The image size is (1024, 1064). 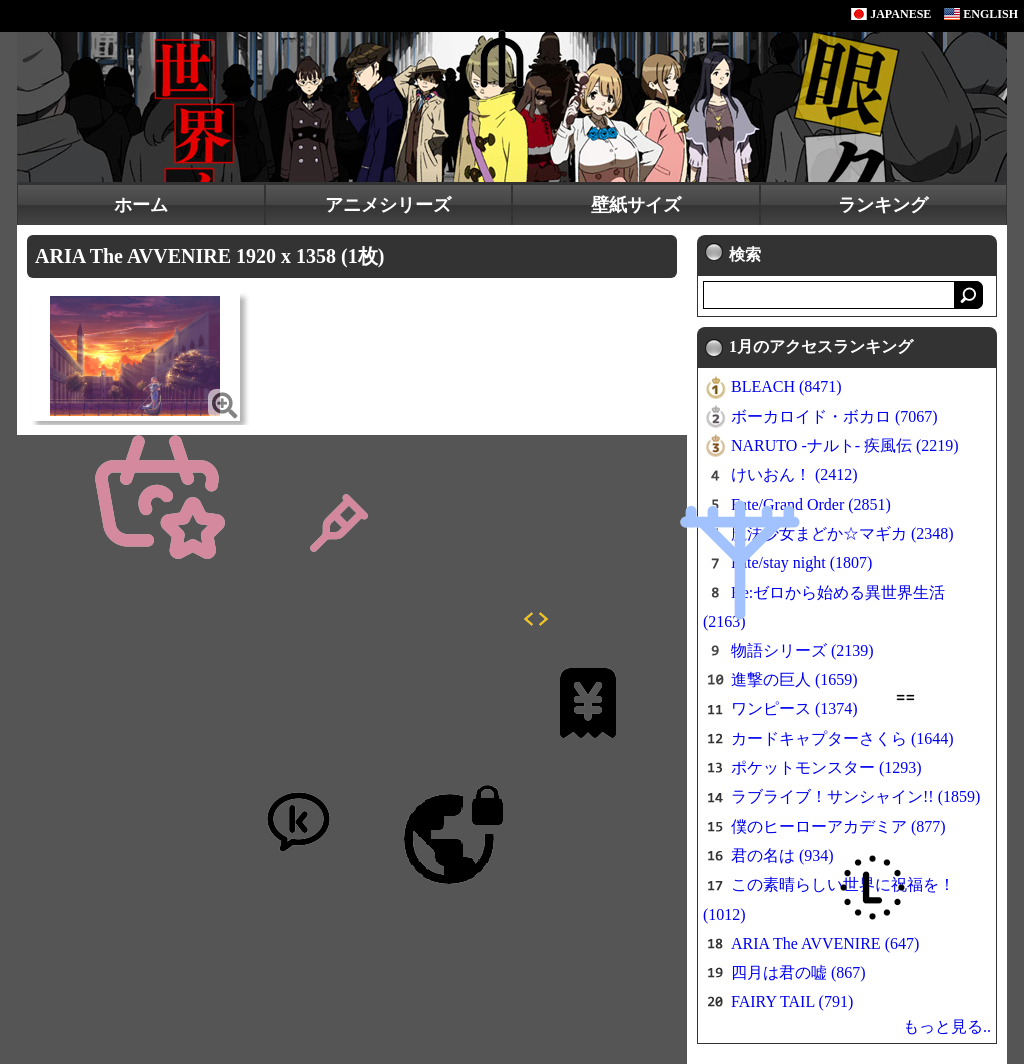 I want to click on add item to favorites from cart, so click(x=157, y=491).